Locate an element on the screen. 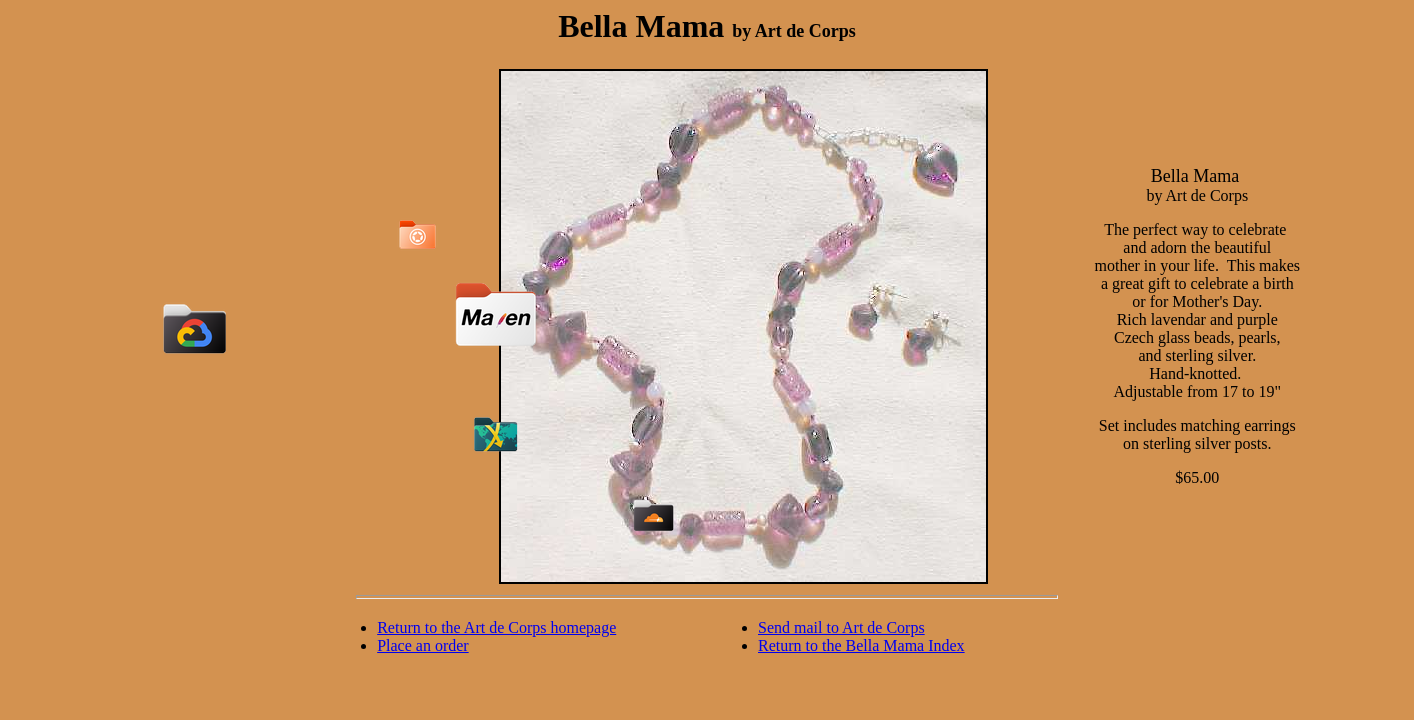 Image resolution: width=1414 pixels, height=720 pixels. folder containing maven project files is located at coordinates (495, 316).